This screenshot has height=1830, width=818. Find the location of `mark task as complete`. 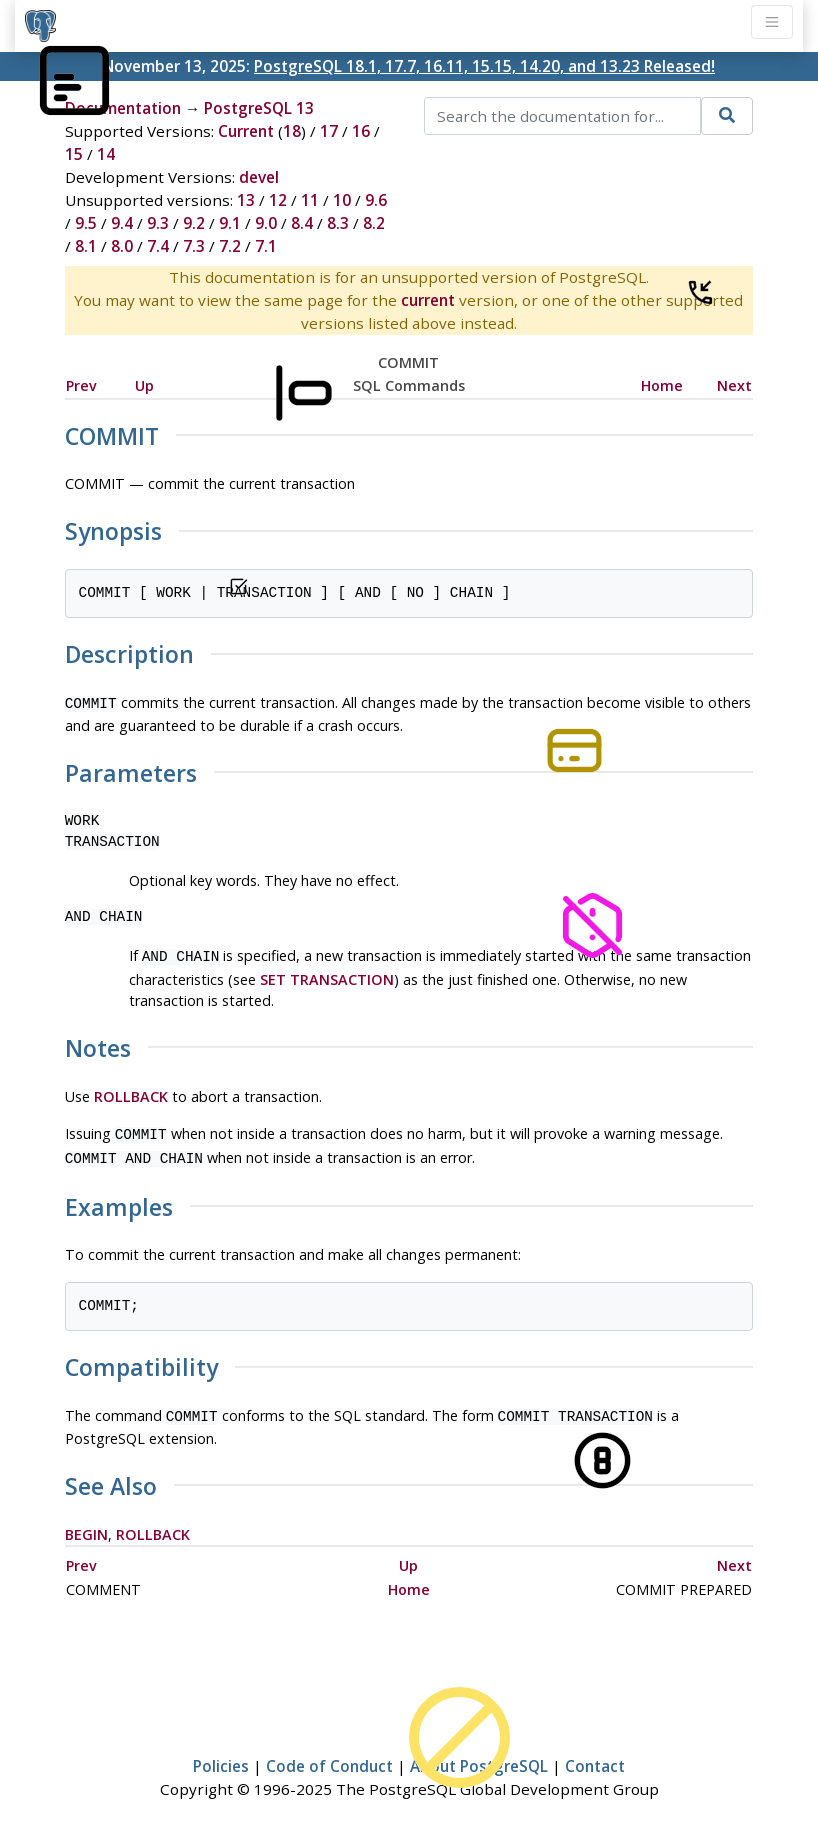

mark task as complete is located at coordinates (238, 586).